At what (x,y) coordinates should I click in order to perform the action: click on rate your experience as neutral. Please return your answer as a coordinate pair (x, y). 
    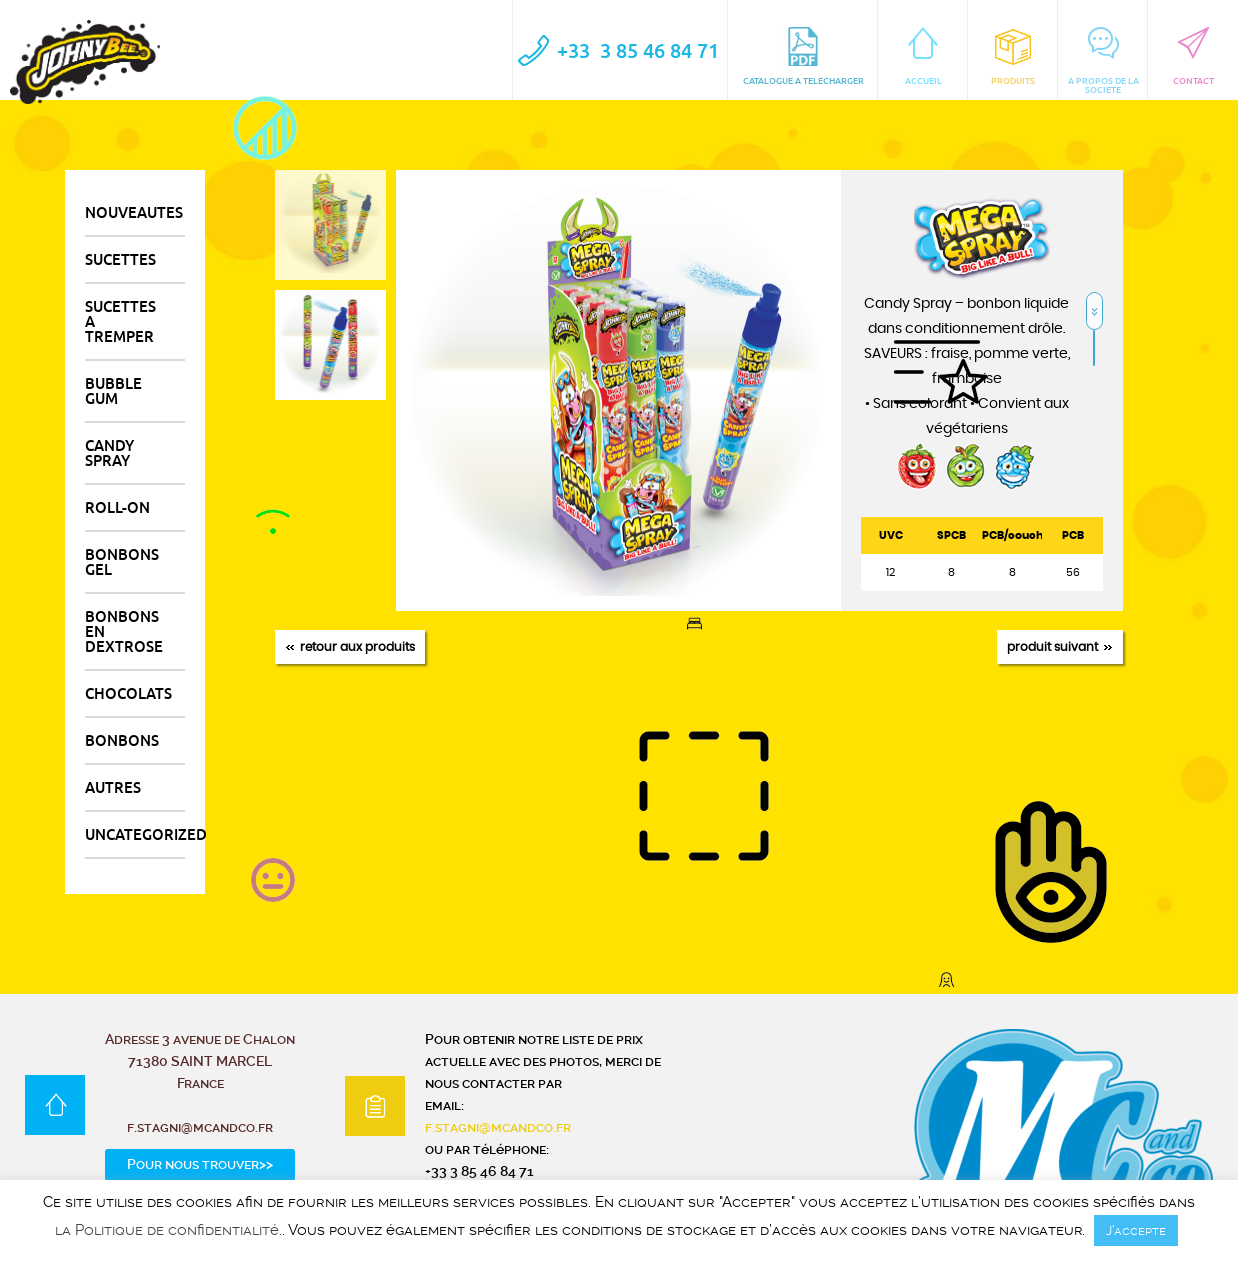
    Looking at the image, I should click on (273, 880).